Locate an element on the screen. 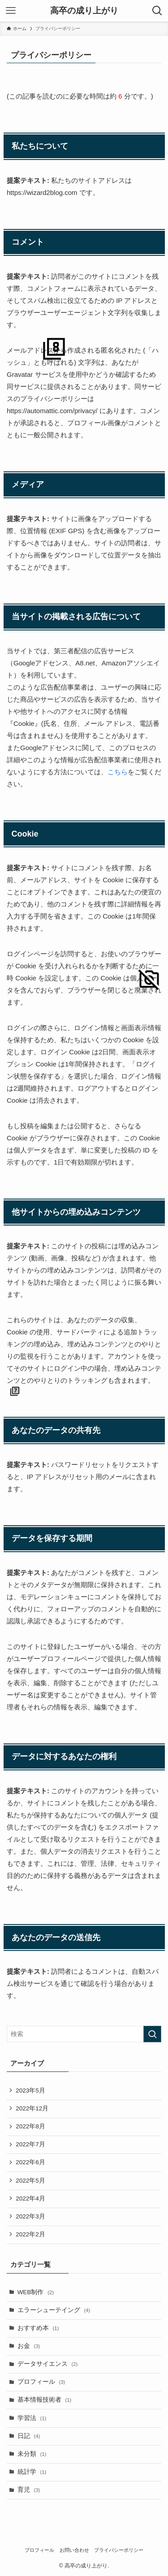 This screenshot has height=2576, width=168. filter or view 8 items is located at coordinates (54, 349).